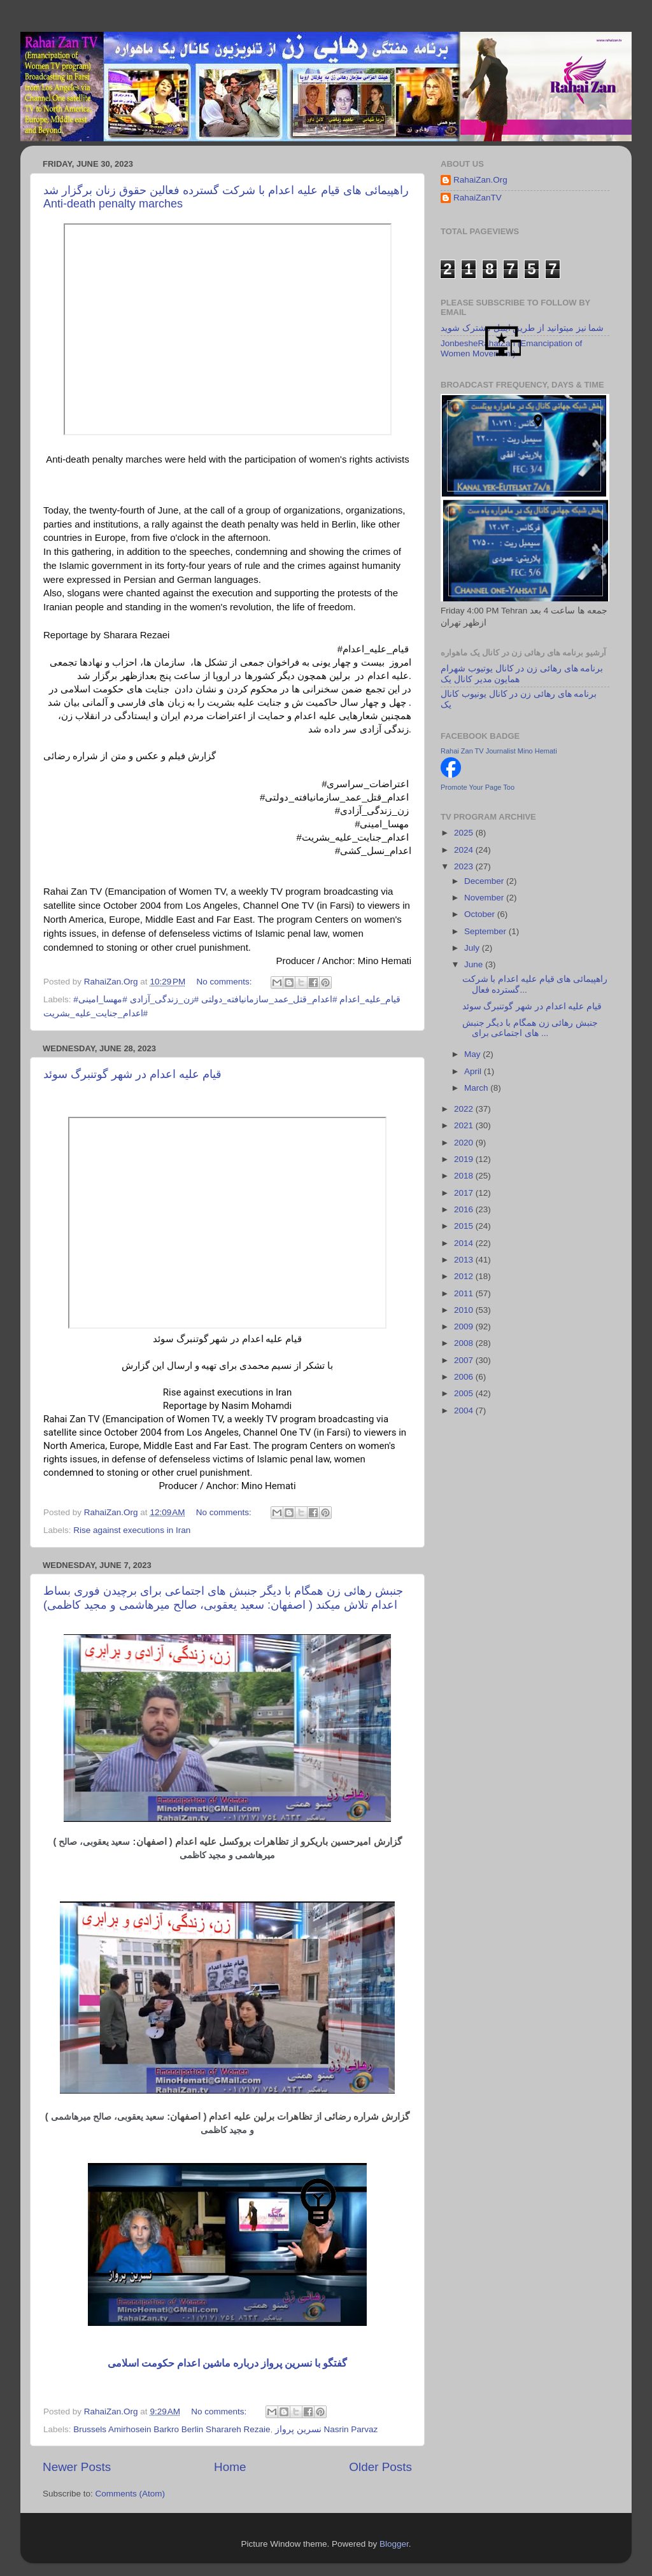 Image resolution: width=652 pixels, height=2576 pixels. Describe the element at coordinates (318, 2201) in the screenshot. I see `access tips or helpful suggestions` at that location.